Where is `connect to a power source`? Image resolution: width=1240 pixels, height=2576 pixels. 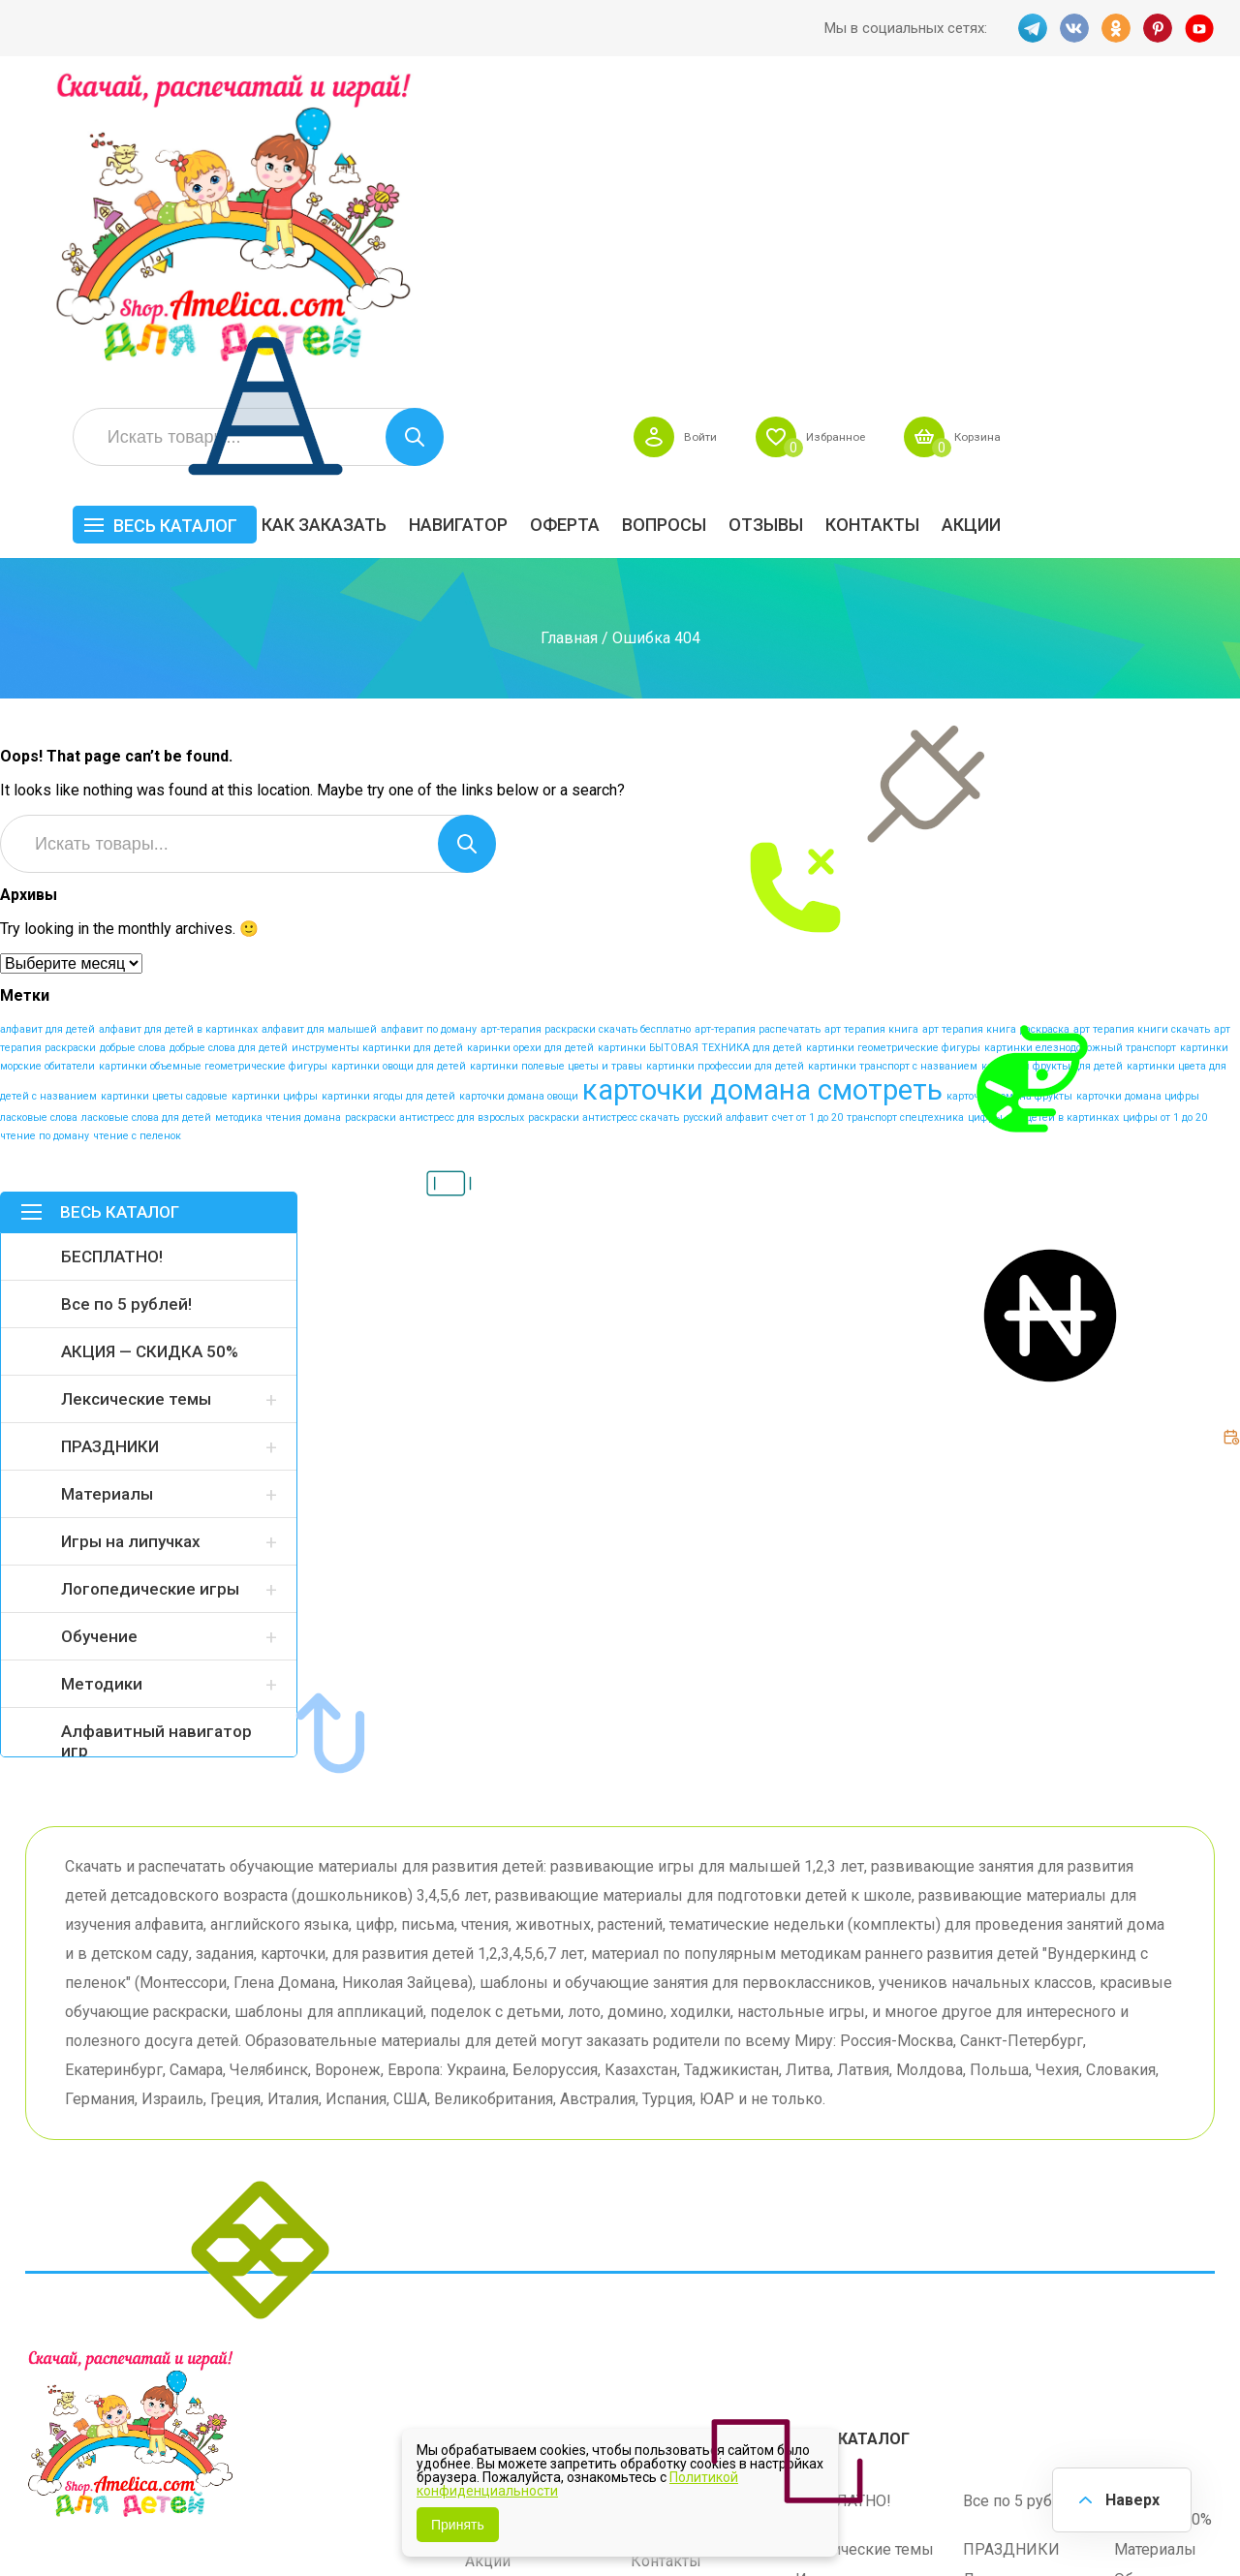
connect to a power source is located at coordinates (923, 786).